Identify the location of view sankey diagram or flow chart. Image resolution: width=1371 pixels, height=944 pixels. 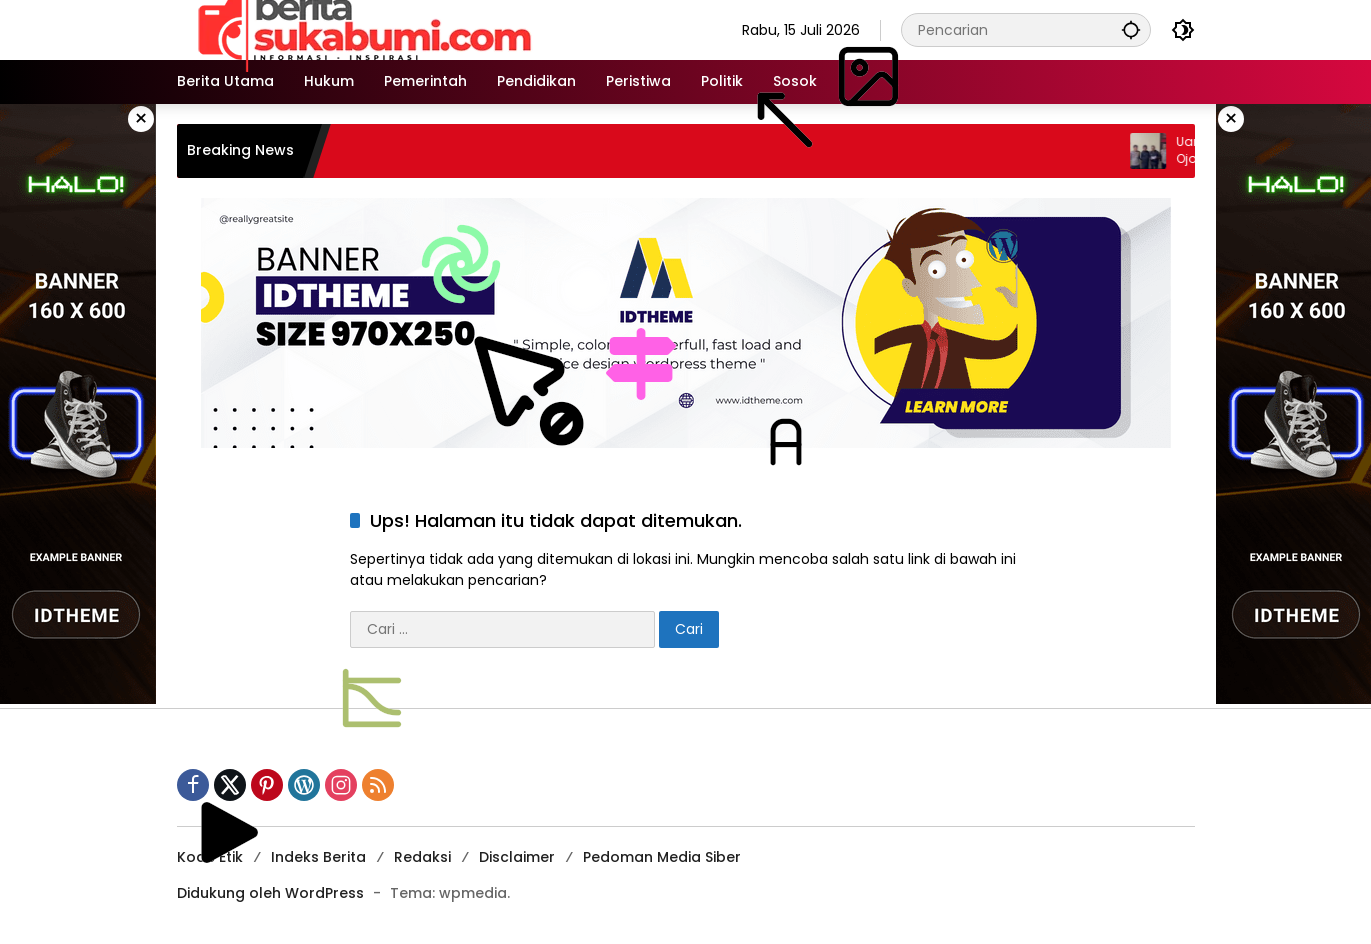
(372, 698).